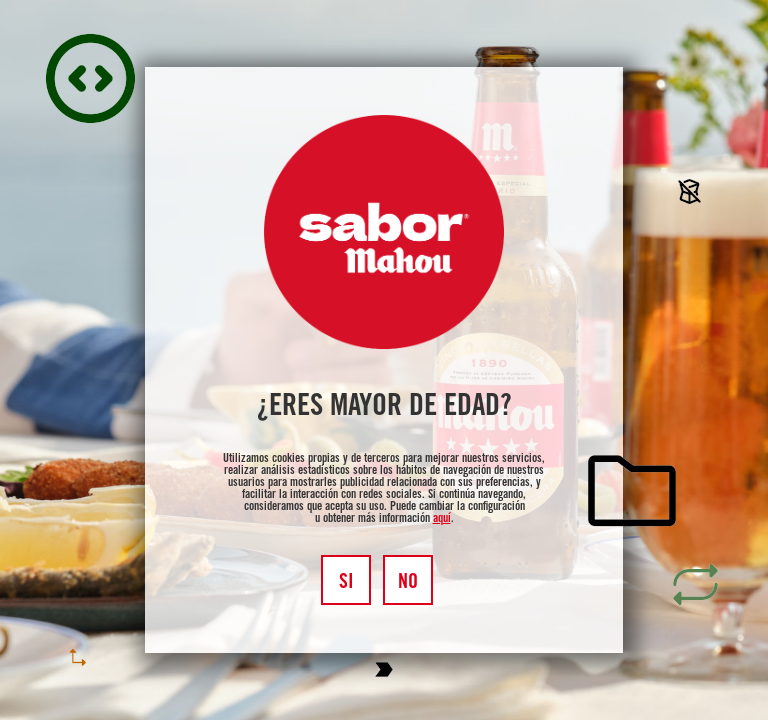  What do you see at coordinates (383, 669) in the screenshot?
I see `mark message as important` at bounding box center [383, 669].